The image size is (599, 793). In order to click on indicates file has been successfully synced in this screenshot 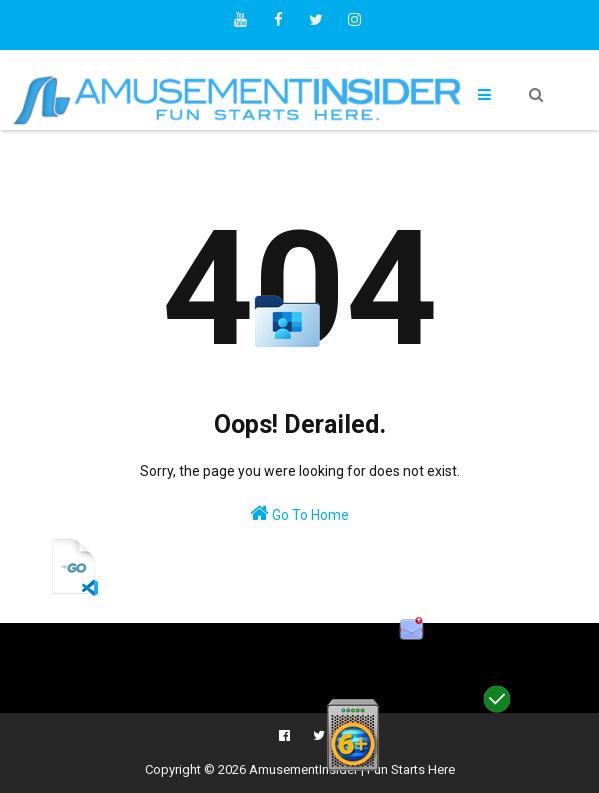, I will do `click(497, 699)`.